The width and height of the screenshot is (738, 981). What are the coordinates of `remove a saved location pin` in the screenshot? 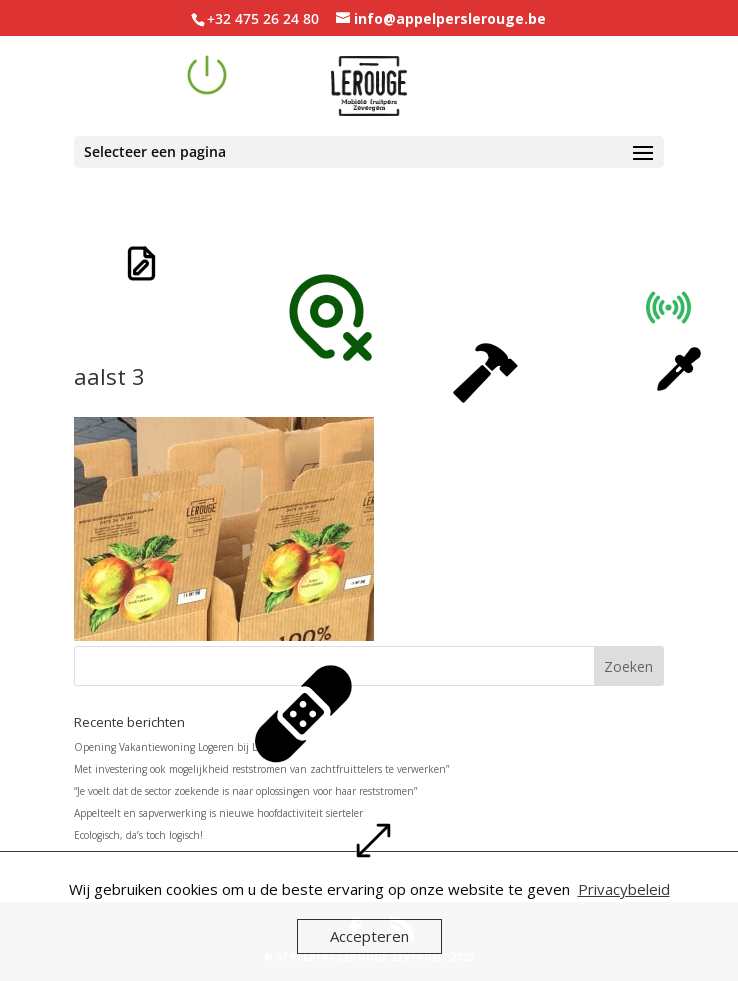 It's located at (326, 315).